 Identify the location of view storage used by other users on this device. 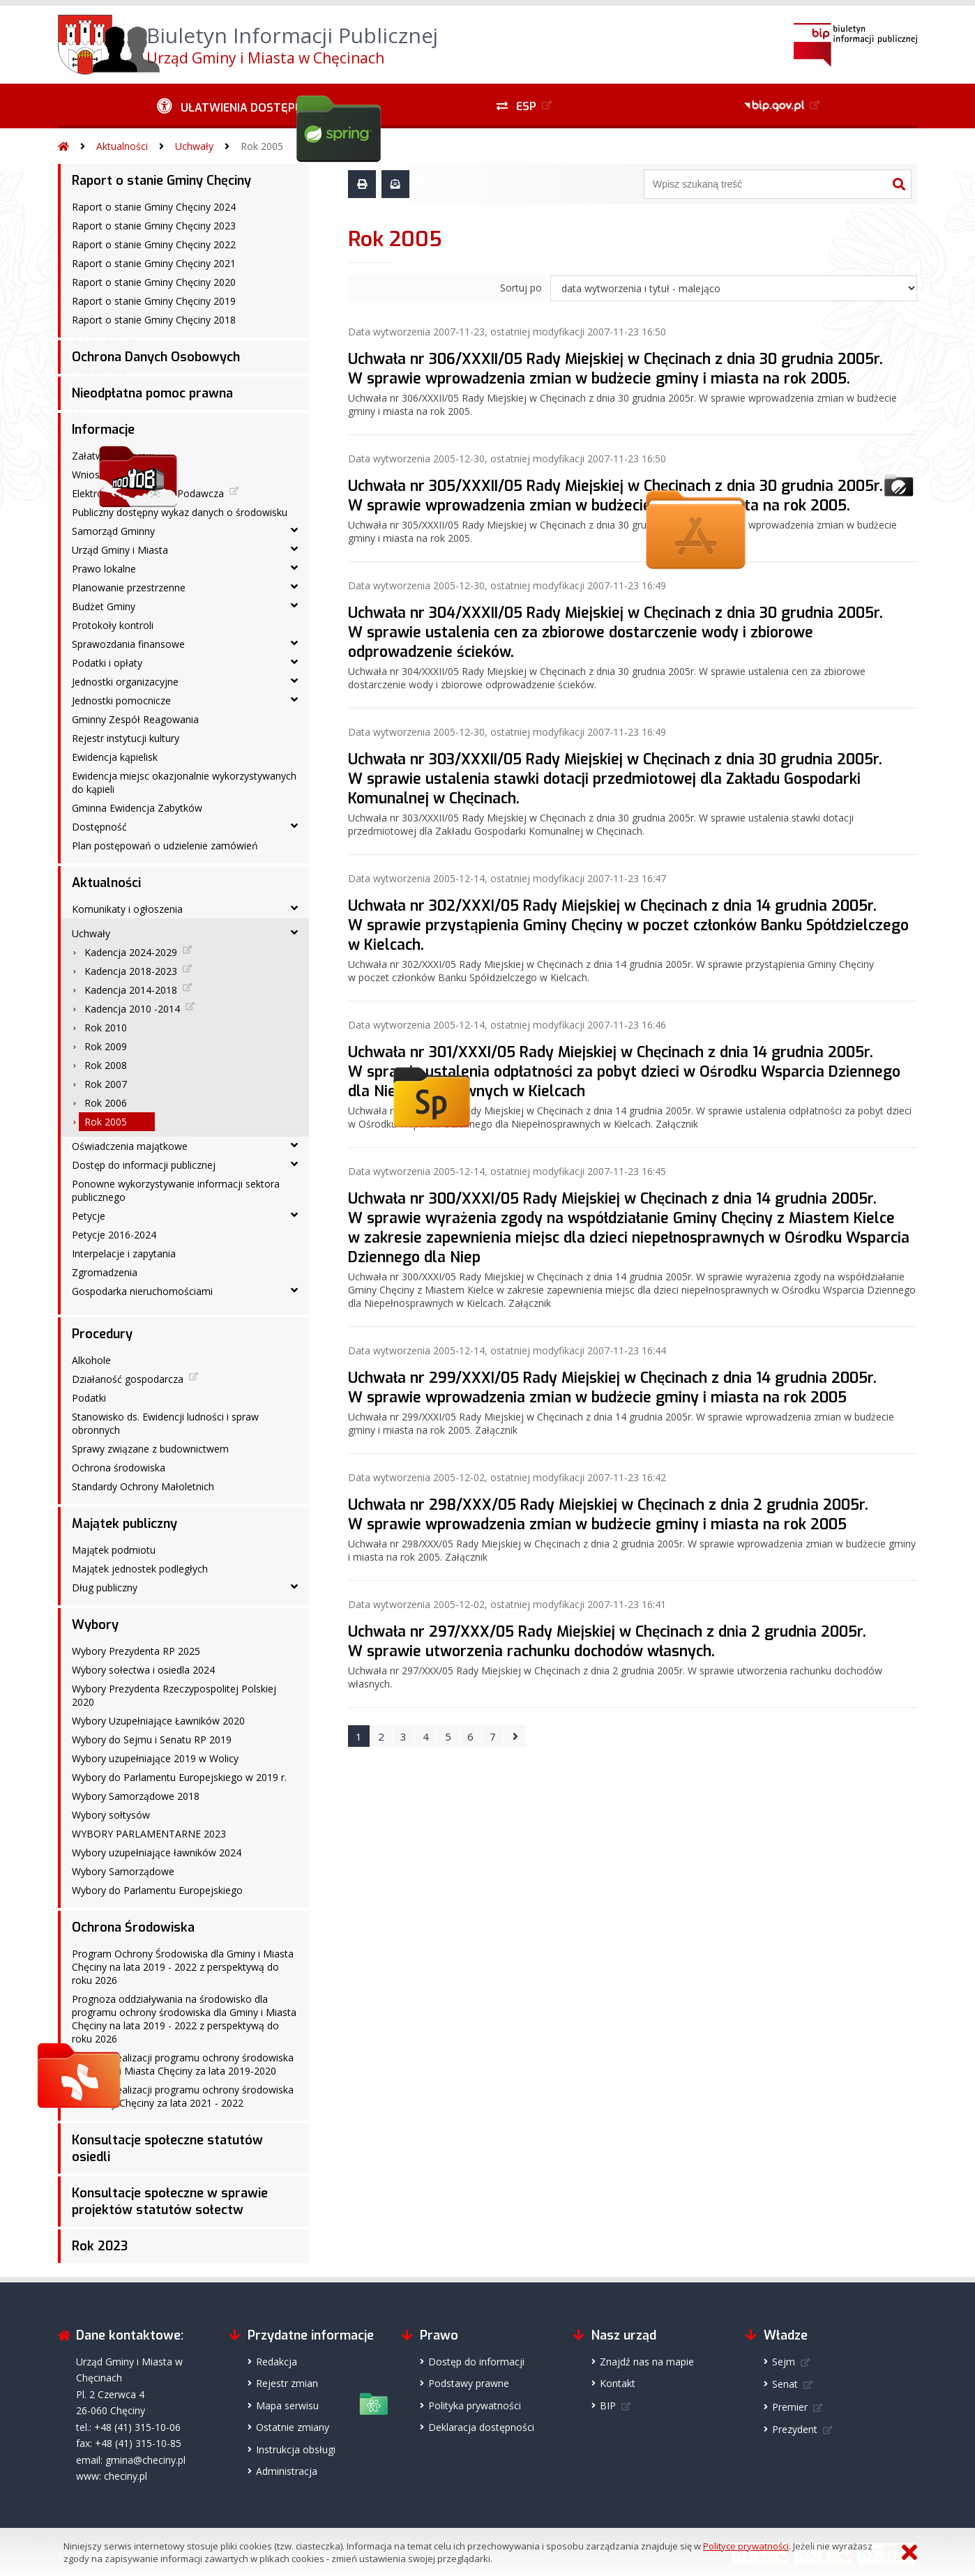
(126, 43).